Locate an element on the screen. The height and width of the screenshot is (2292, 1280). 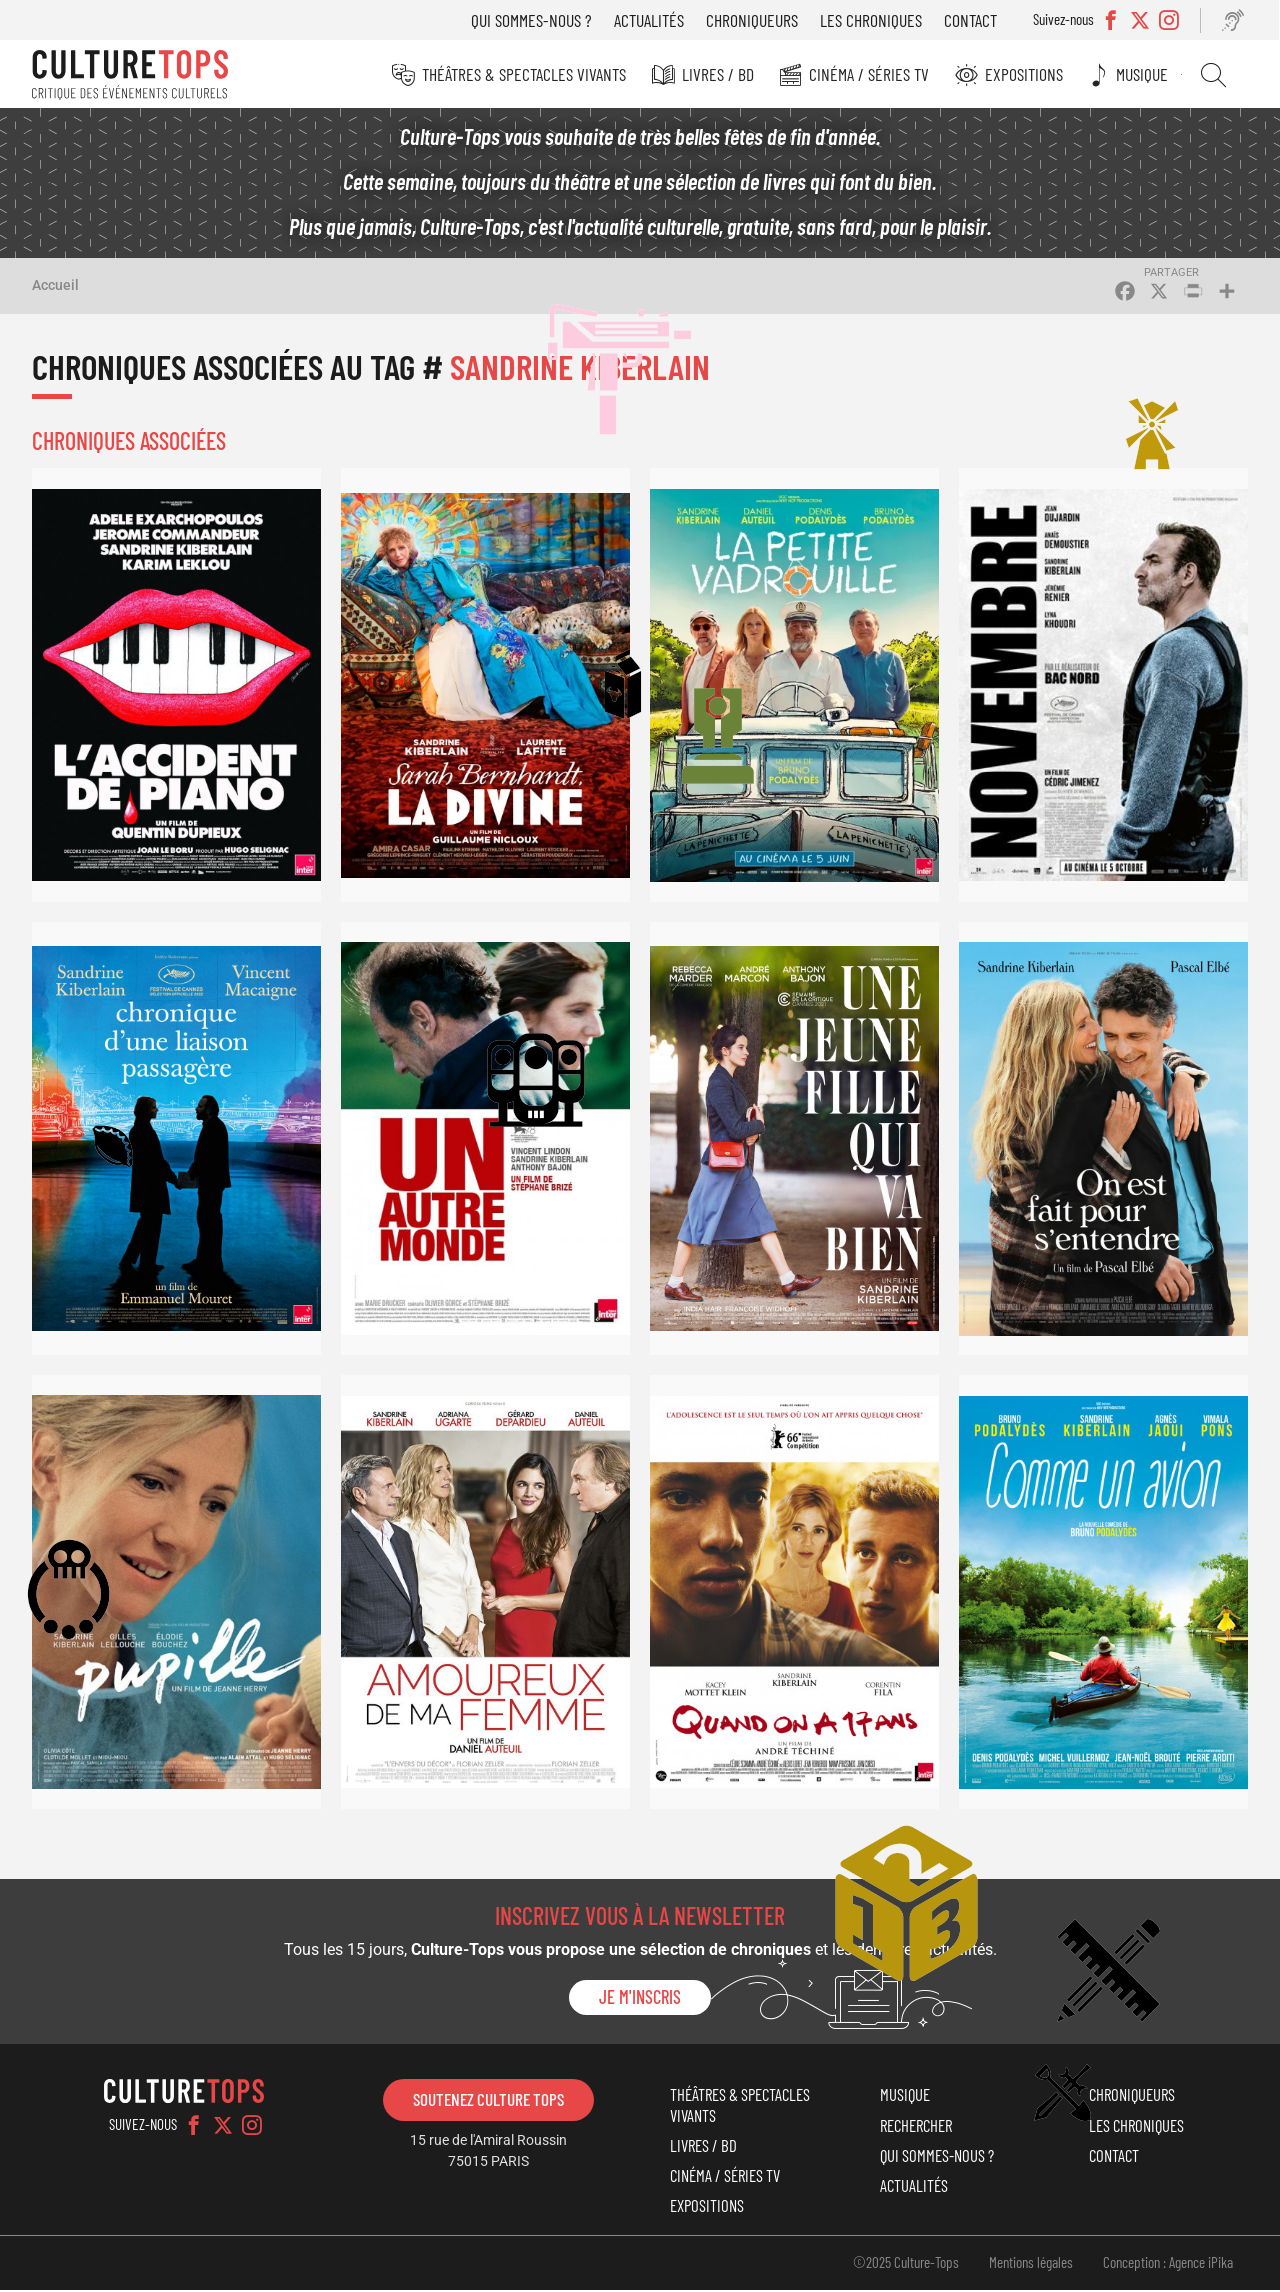
tesla coil or electrical equipment icon is located at coordinates (718, 736).